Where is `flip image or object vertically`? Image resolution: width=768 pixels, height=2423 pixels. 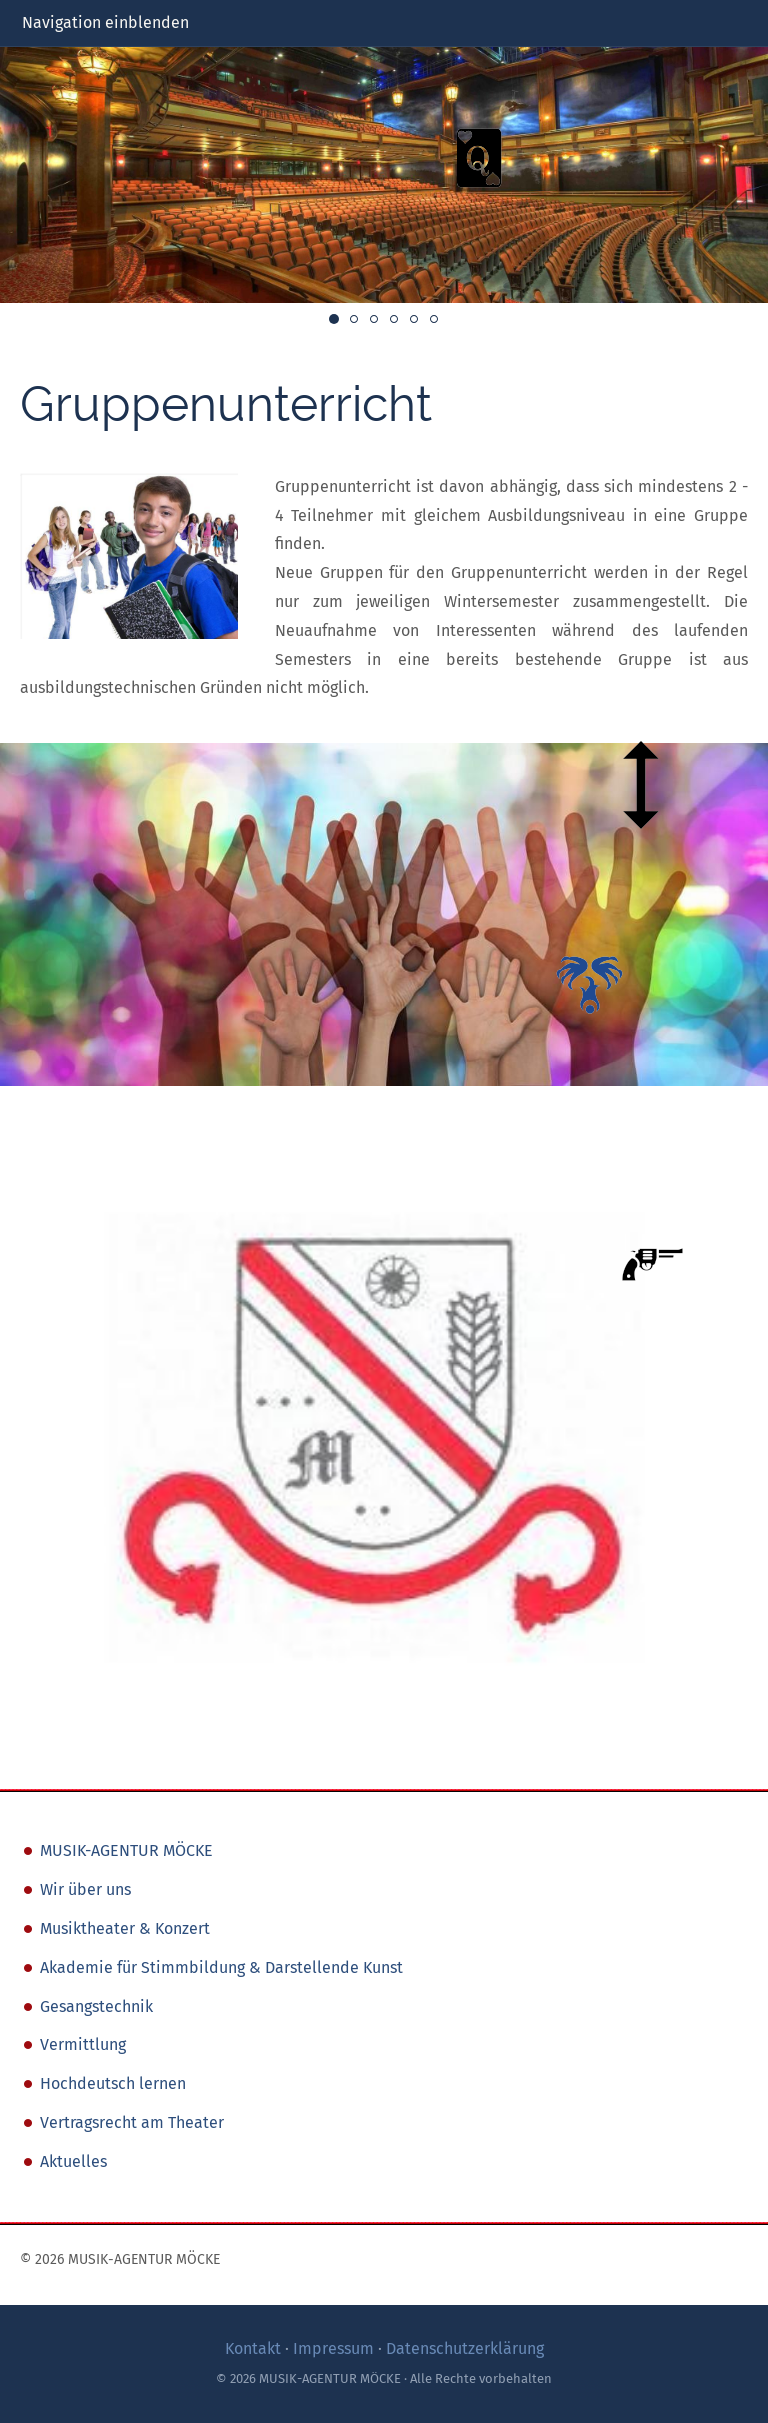
flip image or object vertically is located at coordinates (641, 785).